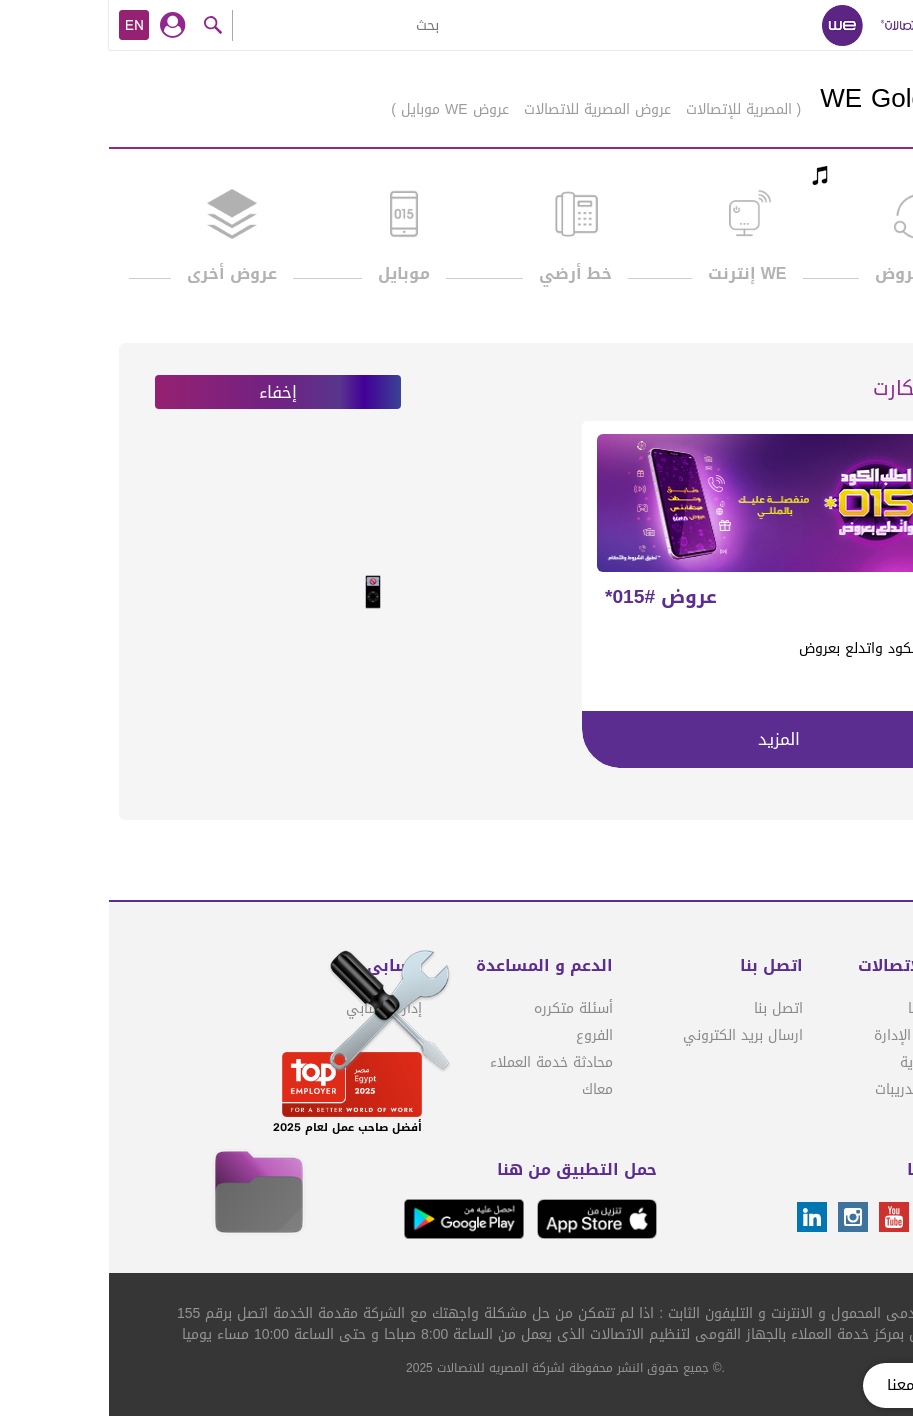 The image size is (913, 1416). I want to click on customize toolbar settings, so click(389, 1011).